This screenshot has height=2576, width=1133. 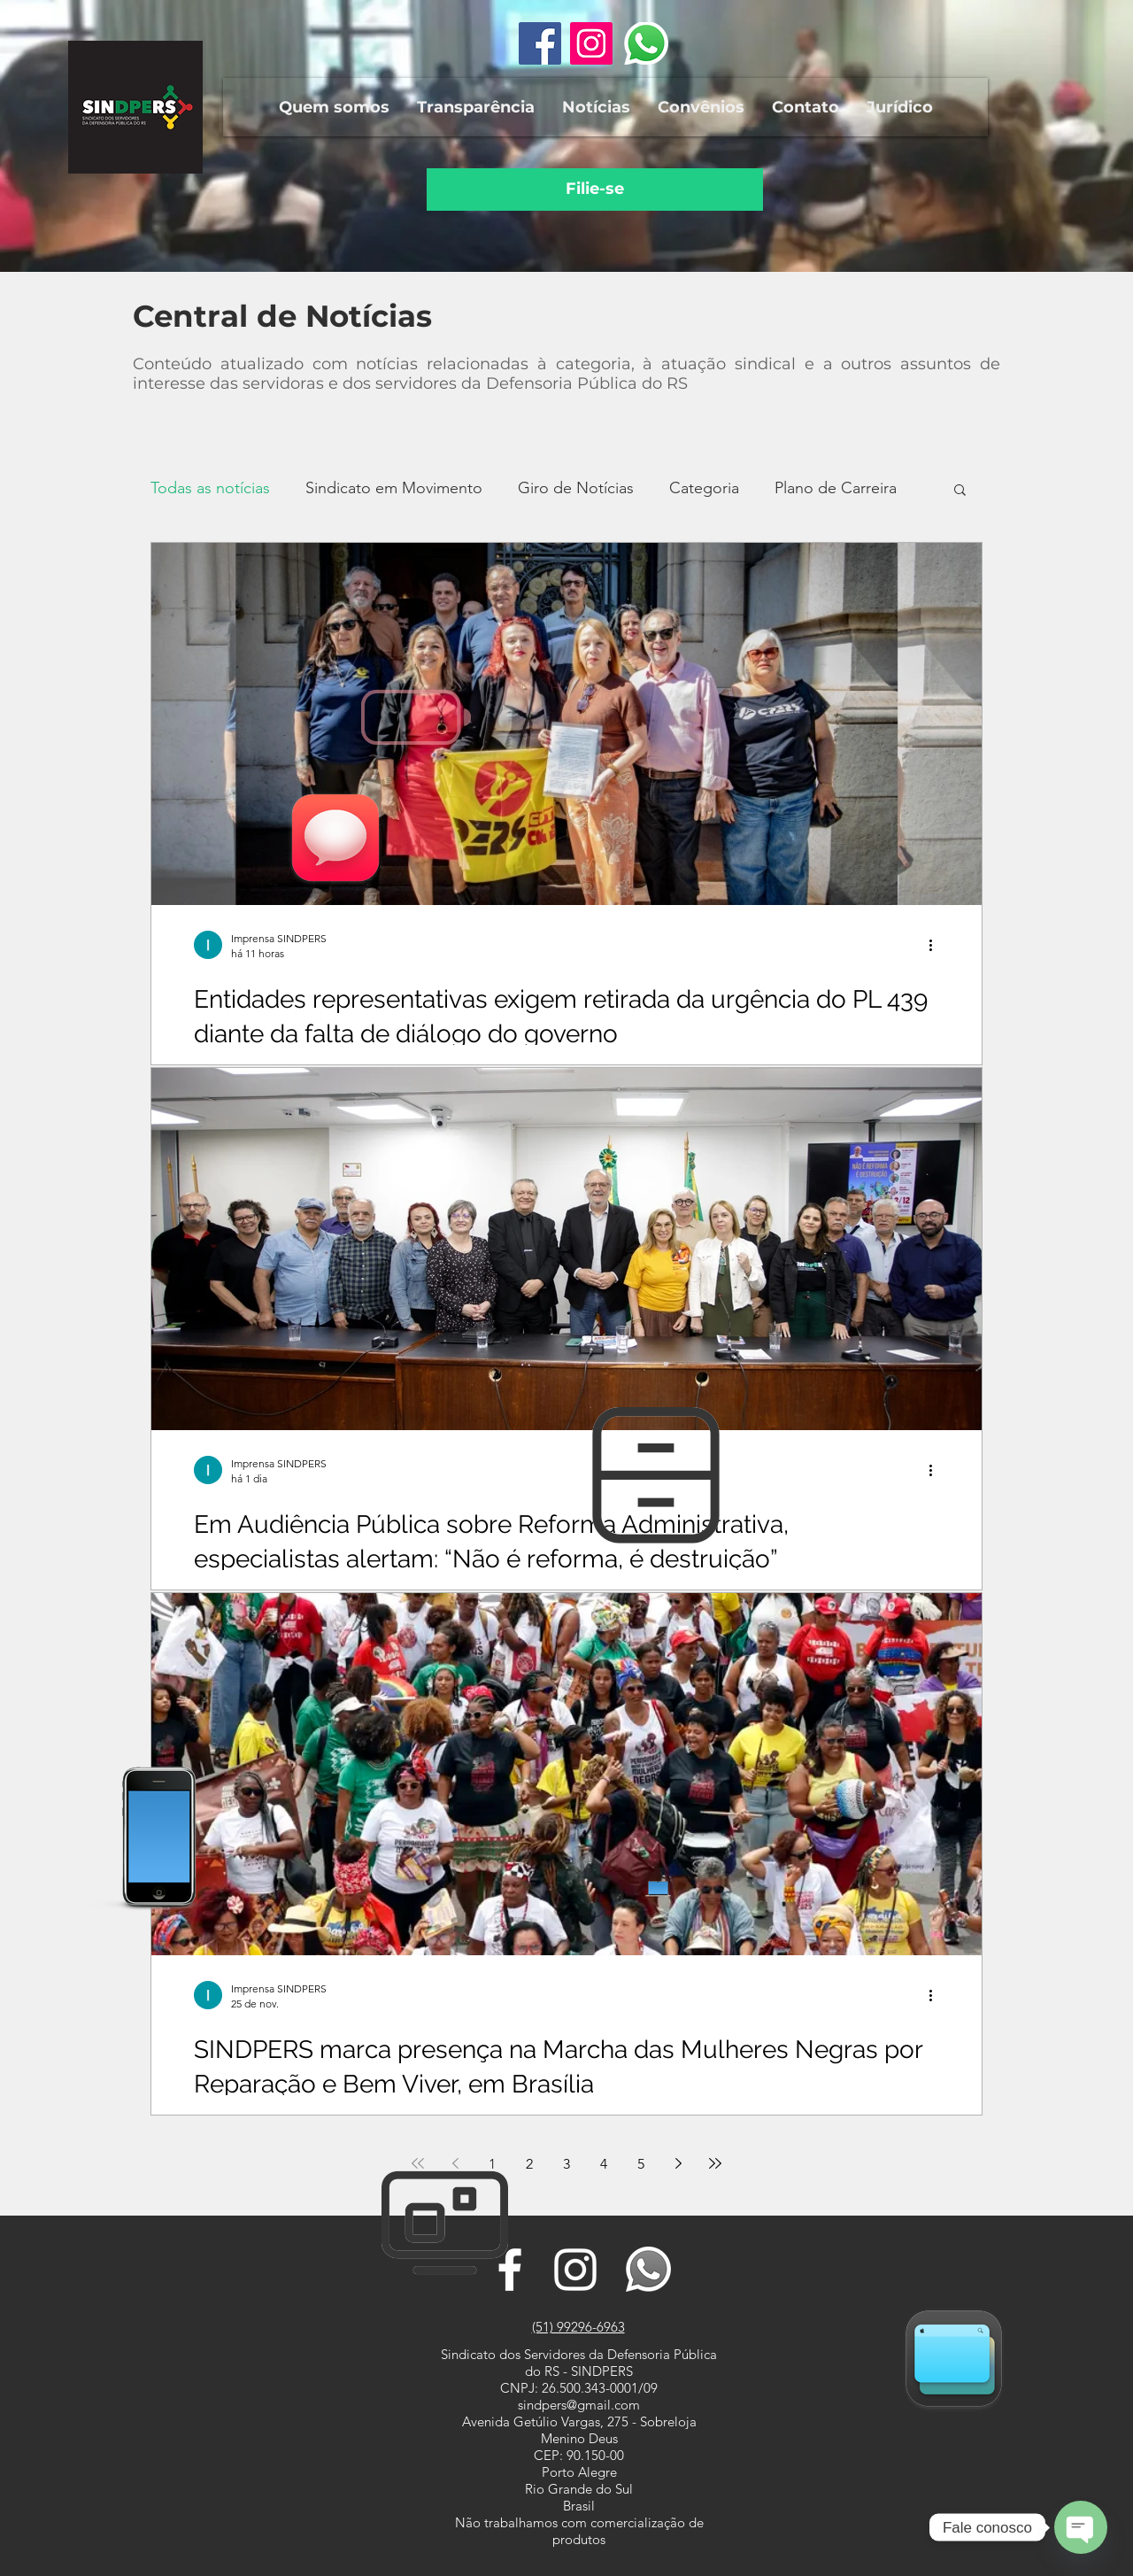 What do you see at coordinates (444, 2218) in the screenshot?
I see `access remote desktop settings` at bounding box center [444, 2218].